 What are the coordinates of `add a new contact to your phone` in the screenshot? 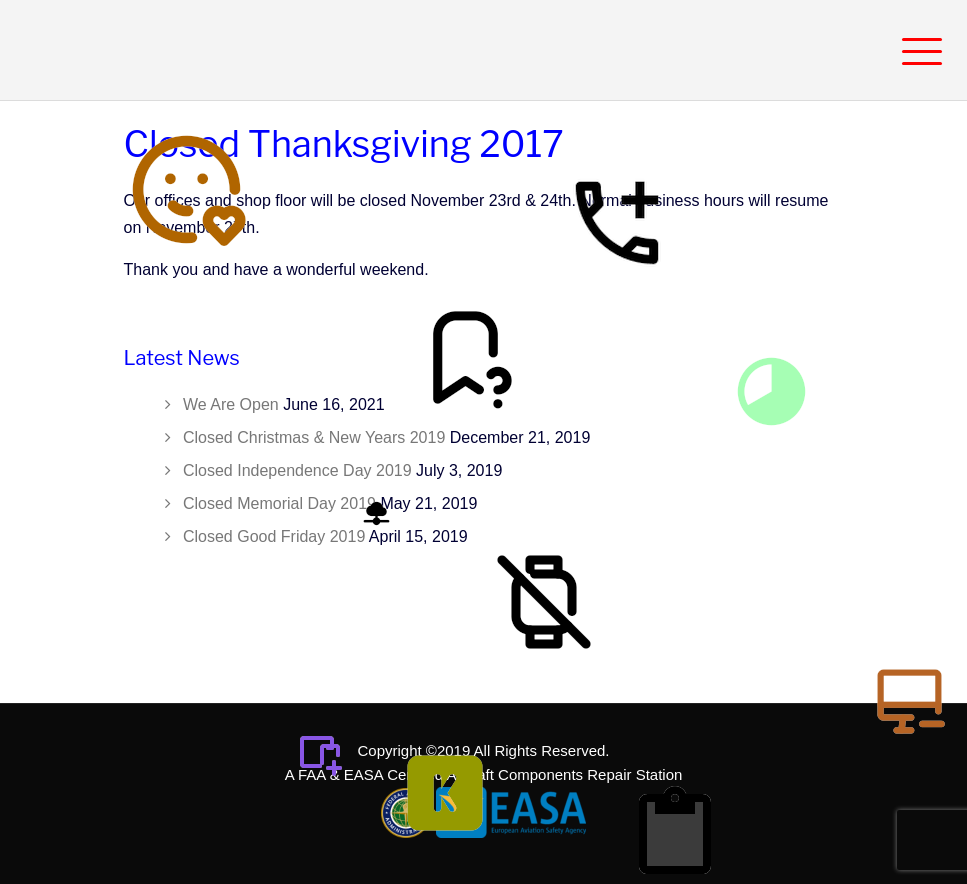 It's located at (617, 223).